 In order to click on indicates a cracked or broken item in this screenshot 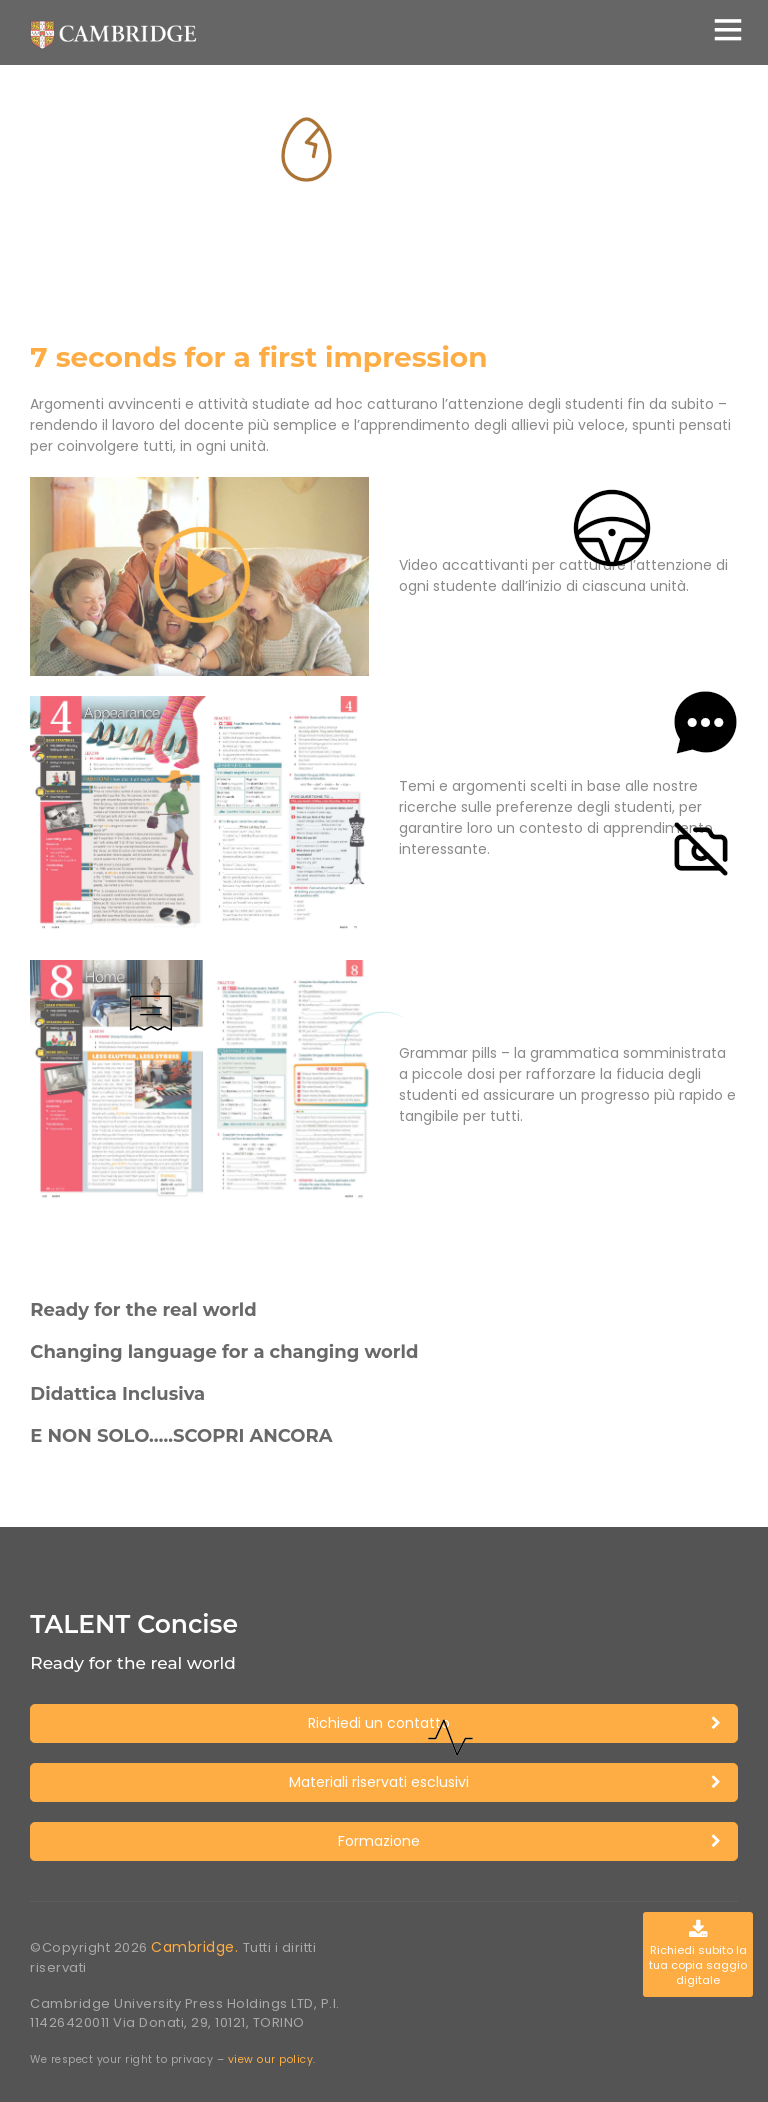, I will do `click(306, 149)`.